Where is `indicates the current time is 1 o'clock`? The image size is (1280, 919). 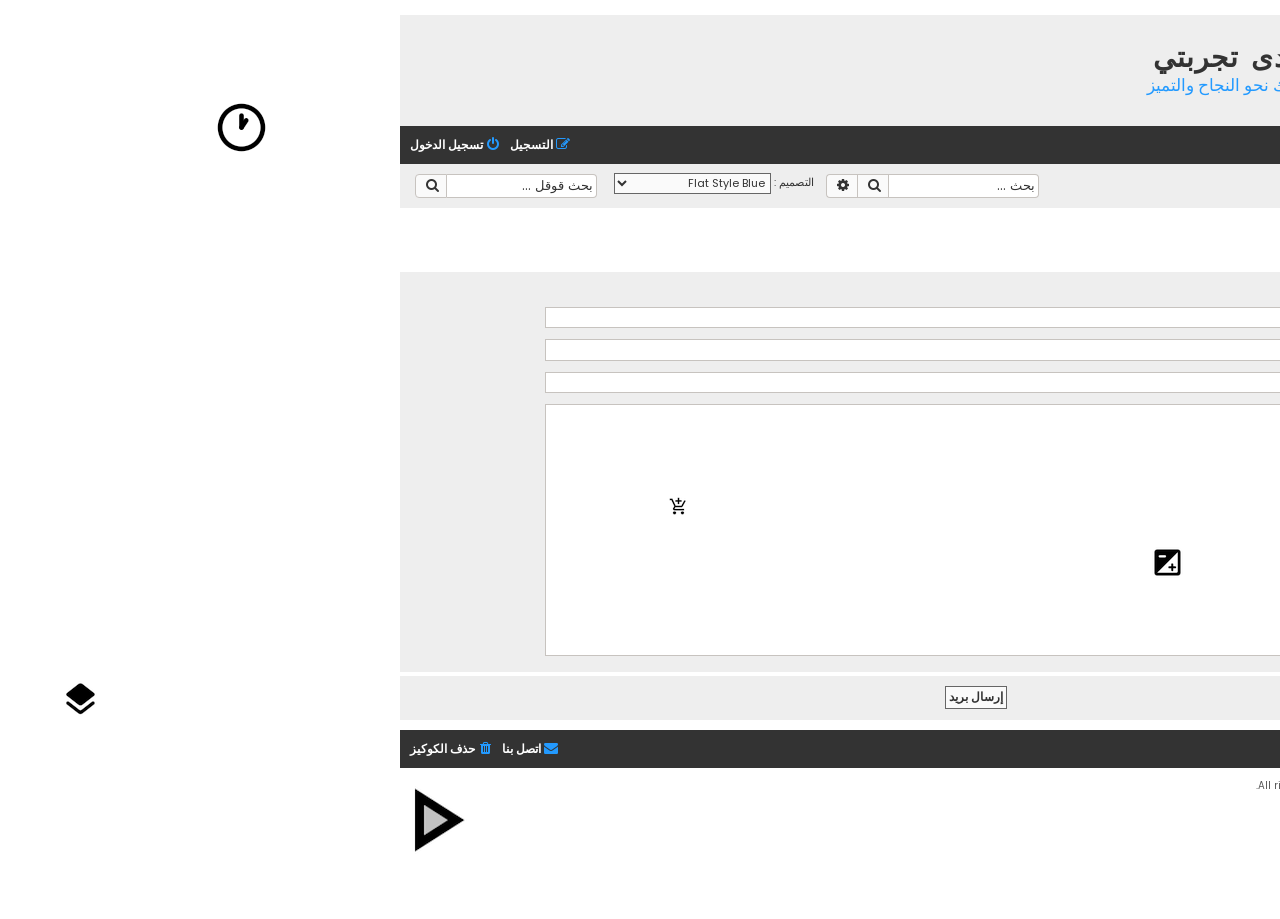 indicates the current time is 1 o'clock is located at coordinates (241, 127).